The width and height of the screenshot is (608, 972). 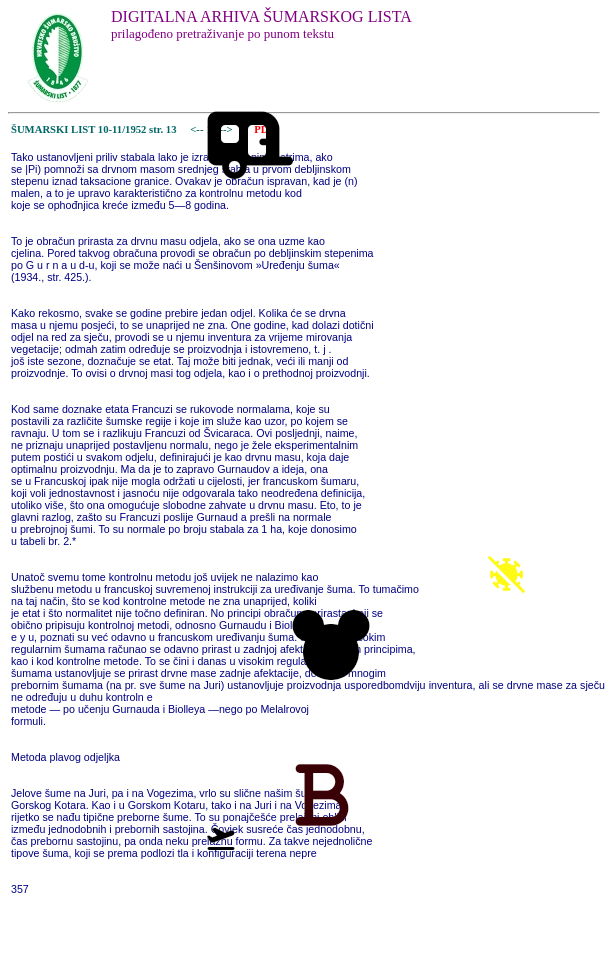 What do you see at coordinates (506, 574) in the screenshot?
I see `indicates covid-free or virus-free status` at bounding box center [506, 574].